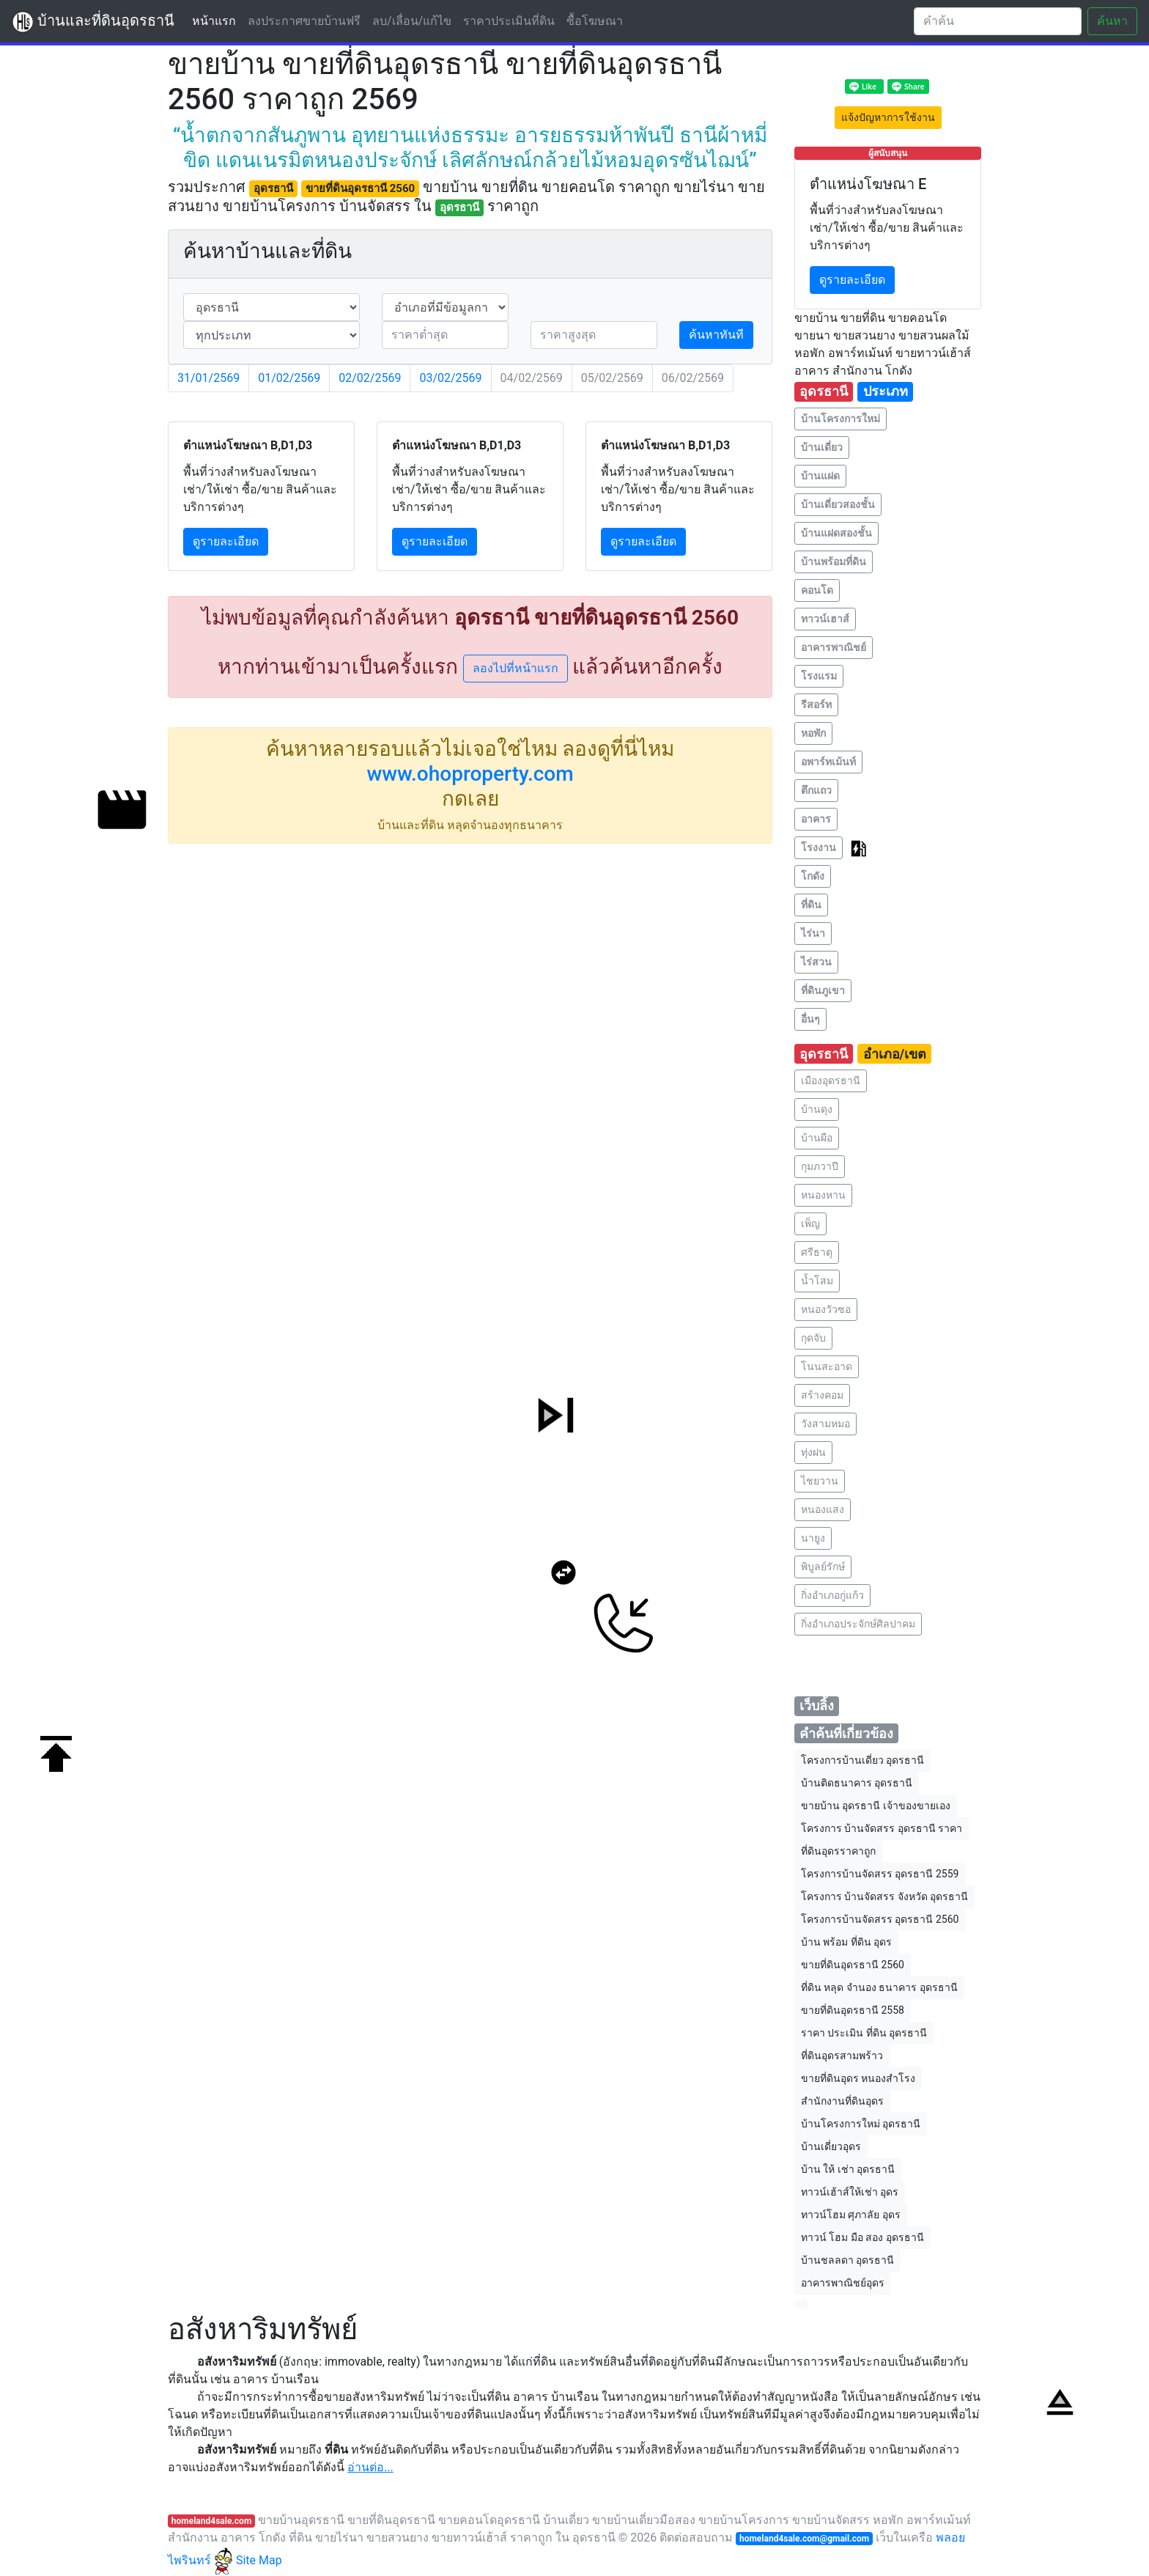  What do you see at coordinates (122, 809) in the screenshot?
I see `access video or movie content` at bounding box center [122, 809].